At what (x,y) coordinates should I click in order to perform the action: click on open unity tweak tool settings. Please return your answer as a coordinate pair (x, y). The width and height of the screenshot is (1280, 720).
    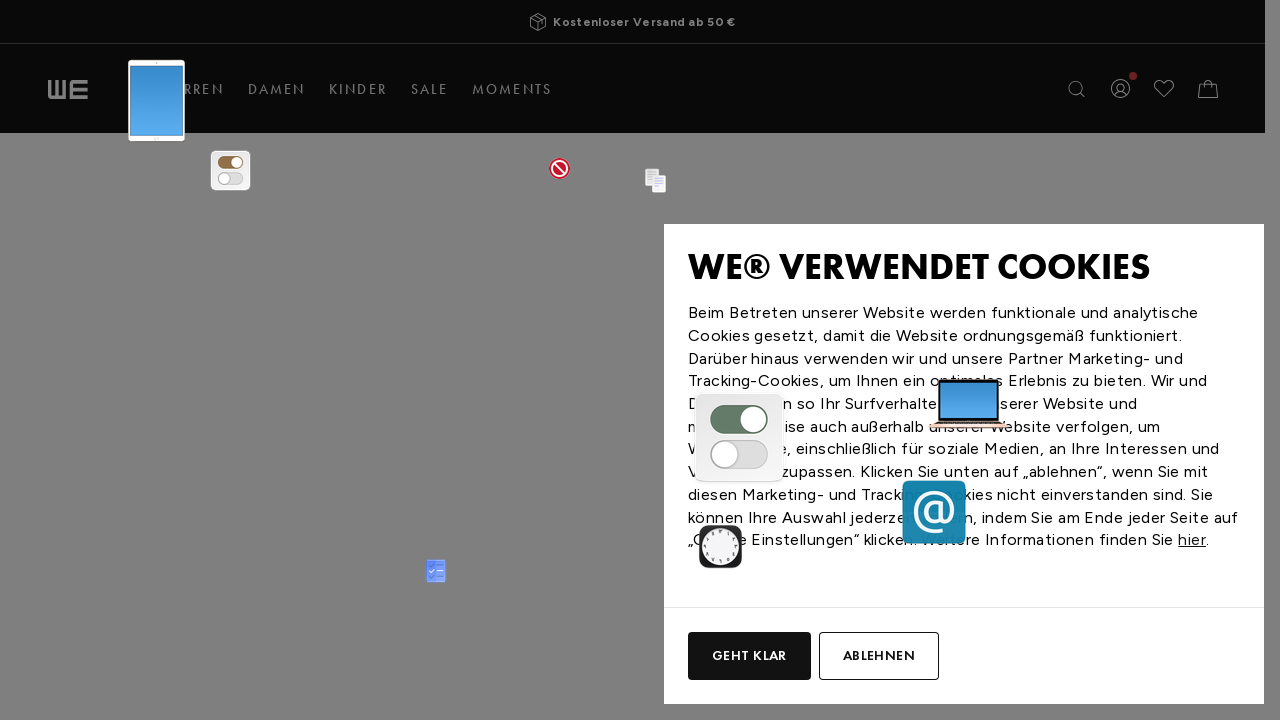
    Looking at the image, I should click on (739, 437).